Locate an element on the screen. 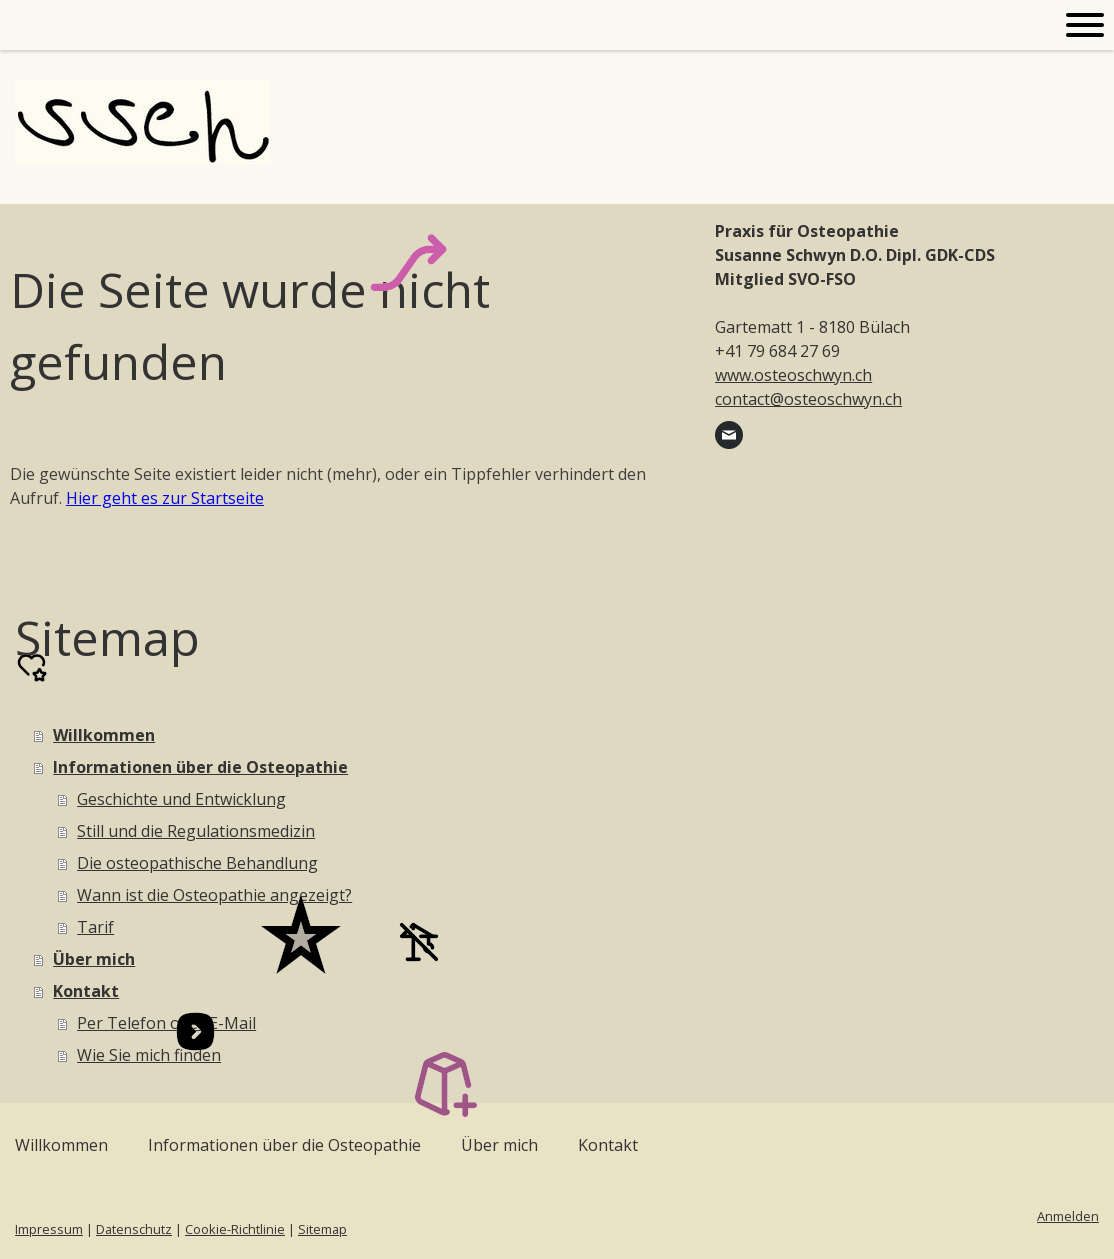  add a new 3D object or model is located at coordinates (444, 1084).